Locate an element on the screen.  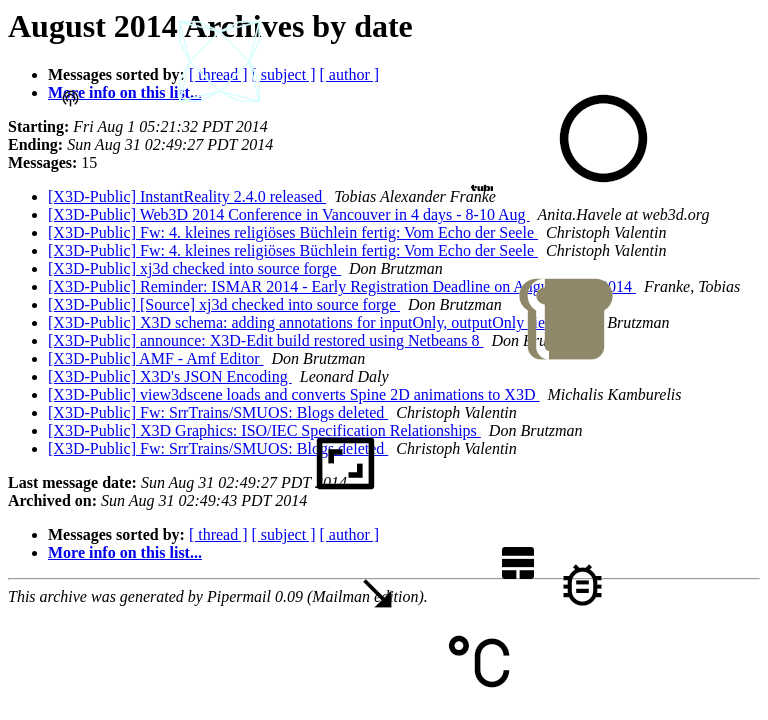
adjust image or video aspect ratio is located at coordinates (345, 463).